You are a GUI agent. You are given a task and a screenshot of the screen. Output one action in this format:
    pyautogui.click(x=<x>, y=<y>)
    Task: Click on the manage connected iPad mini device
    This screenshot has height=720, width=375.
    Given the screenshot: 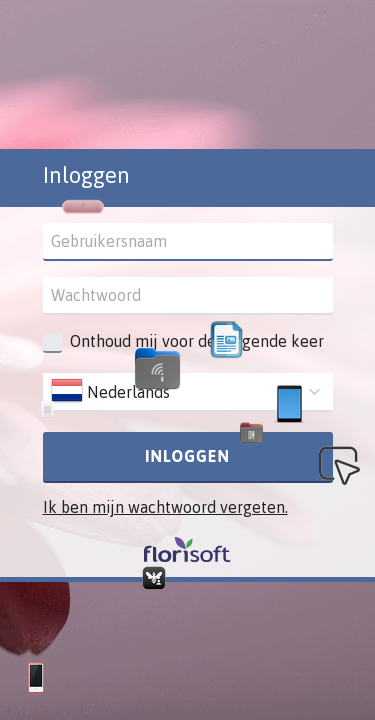 What is the action you would take?
    pyautogui.click(x=289, y=400)
    